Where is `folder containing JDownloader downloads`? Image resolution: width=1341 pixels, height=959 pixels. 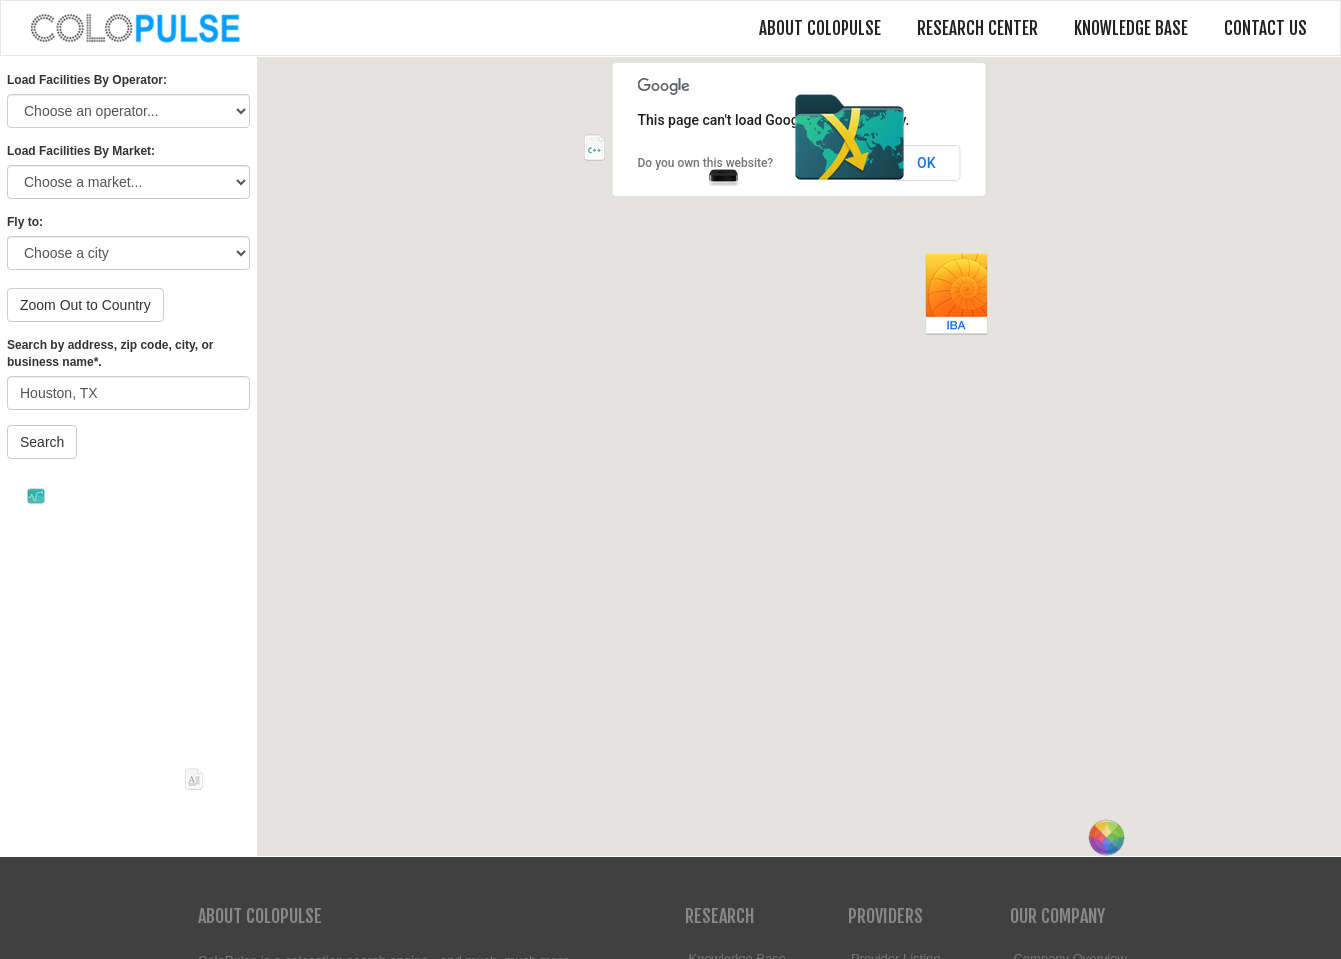
folder containing JDownloader downloads is located at coordinates (849, 140).